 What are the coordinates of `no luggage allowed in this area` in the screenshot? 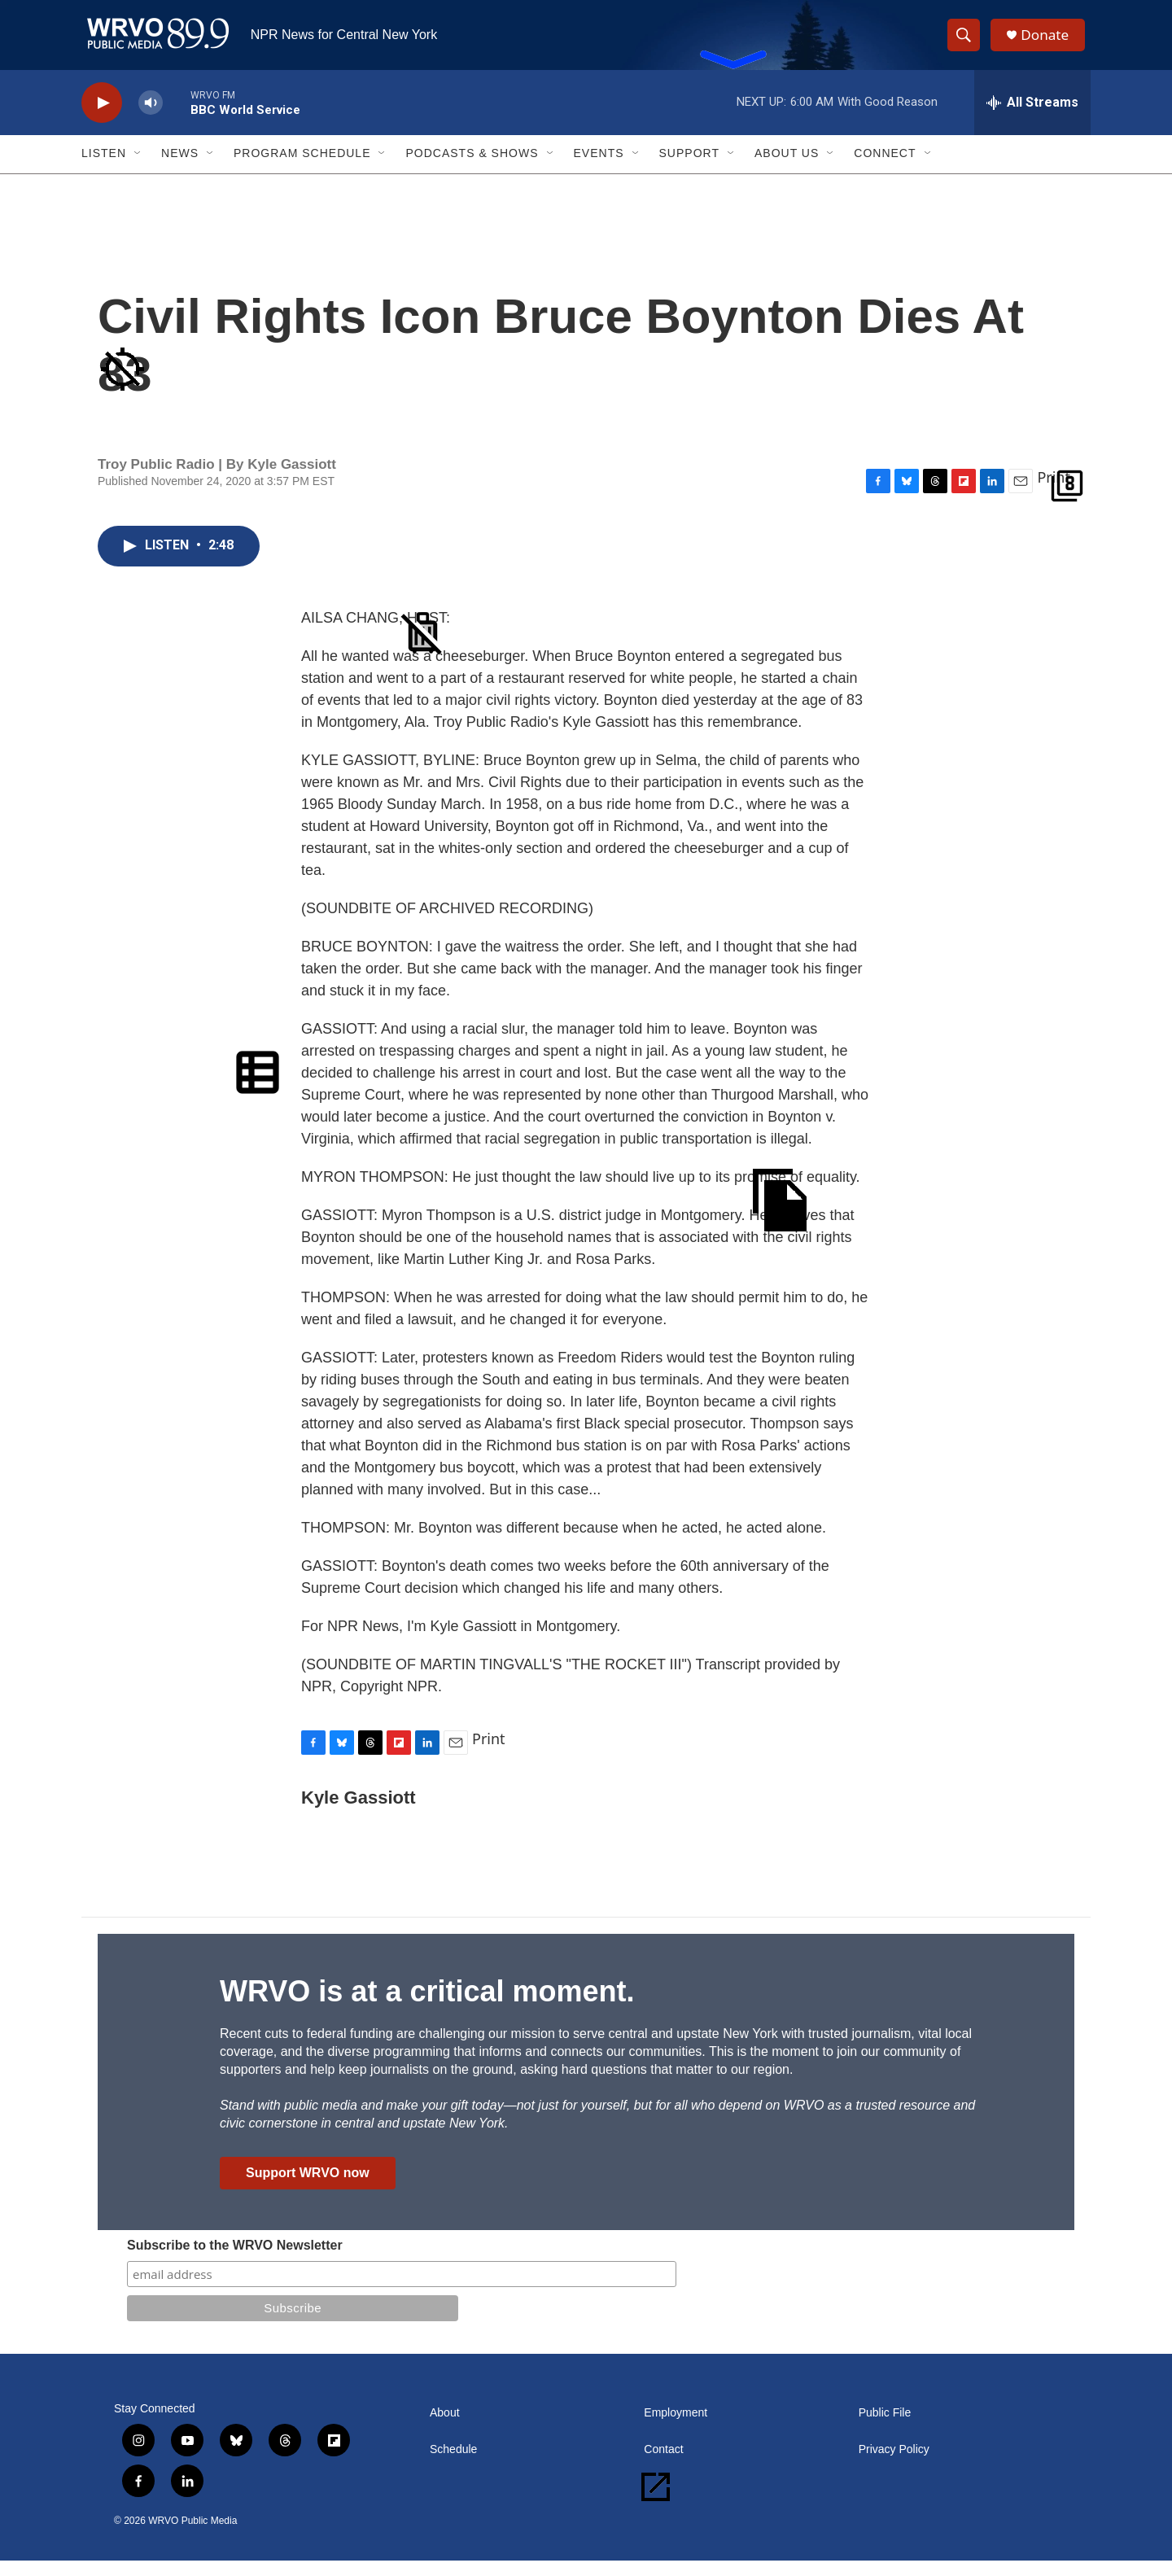 It's located at (422, 632).